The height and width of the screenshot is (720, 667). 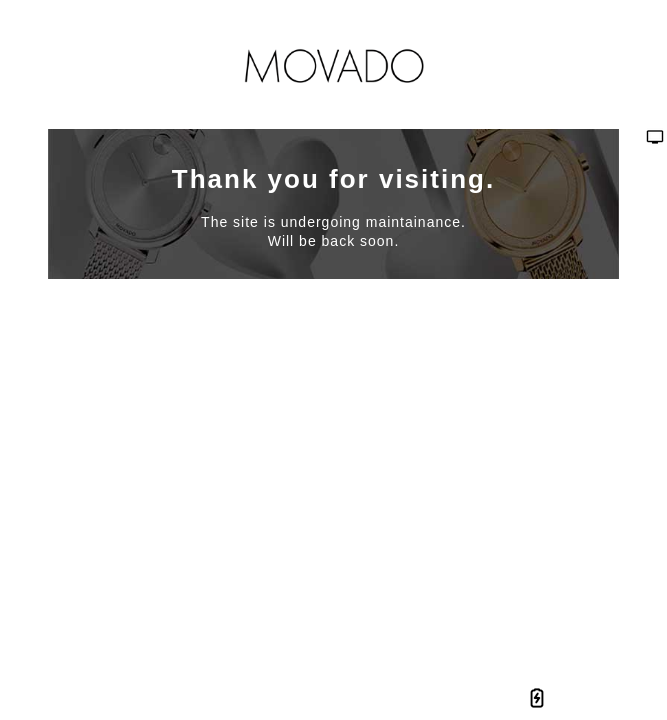 I want to click on indicates device is currently charging, so click(x=537, y=698).